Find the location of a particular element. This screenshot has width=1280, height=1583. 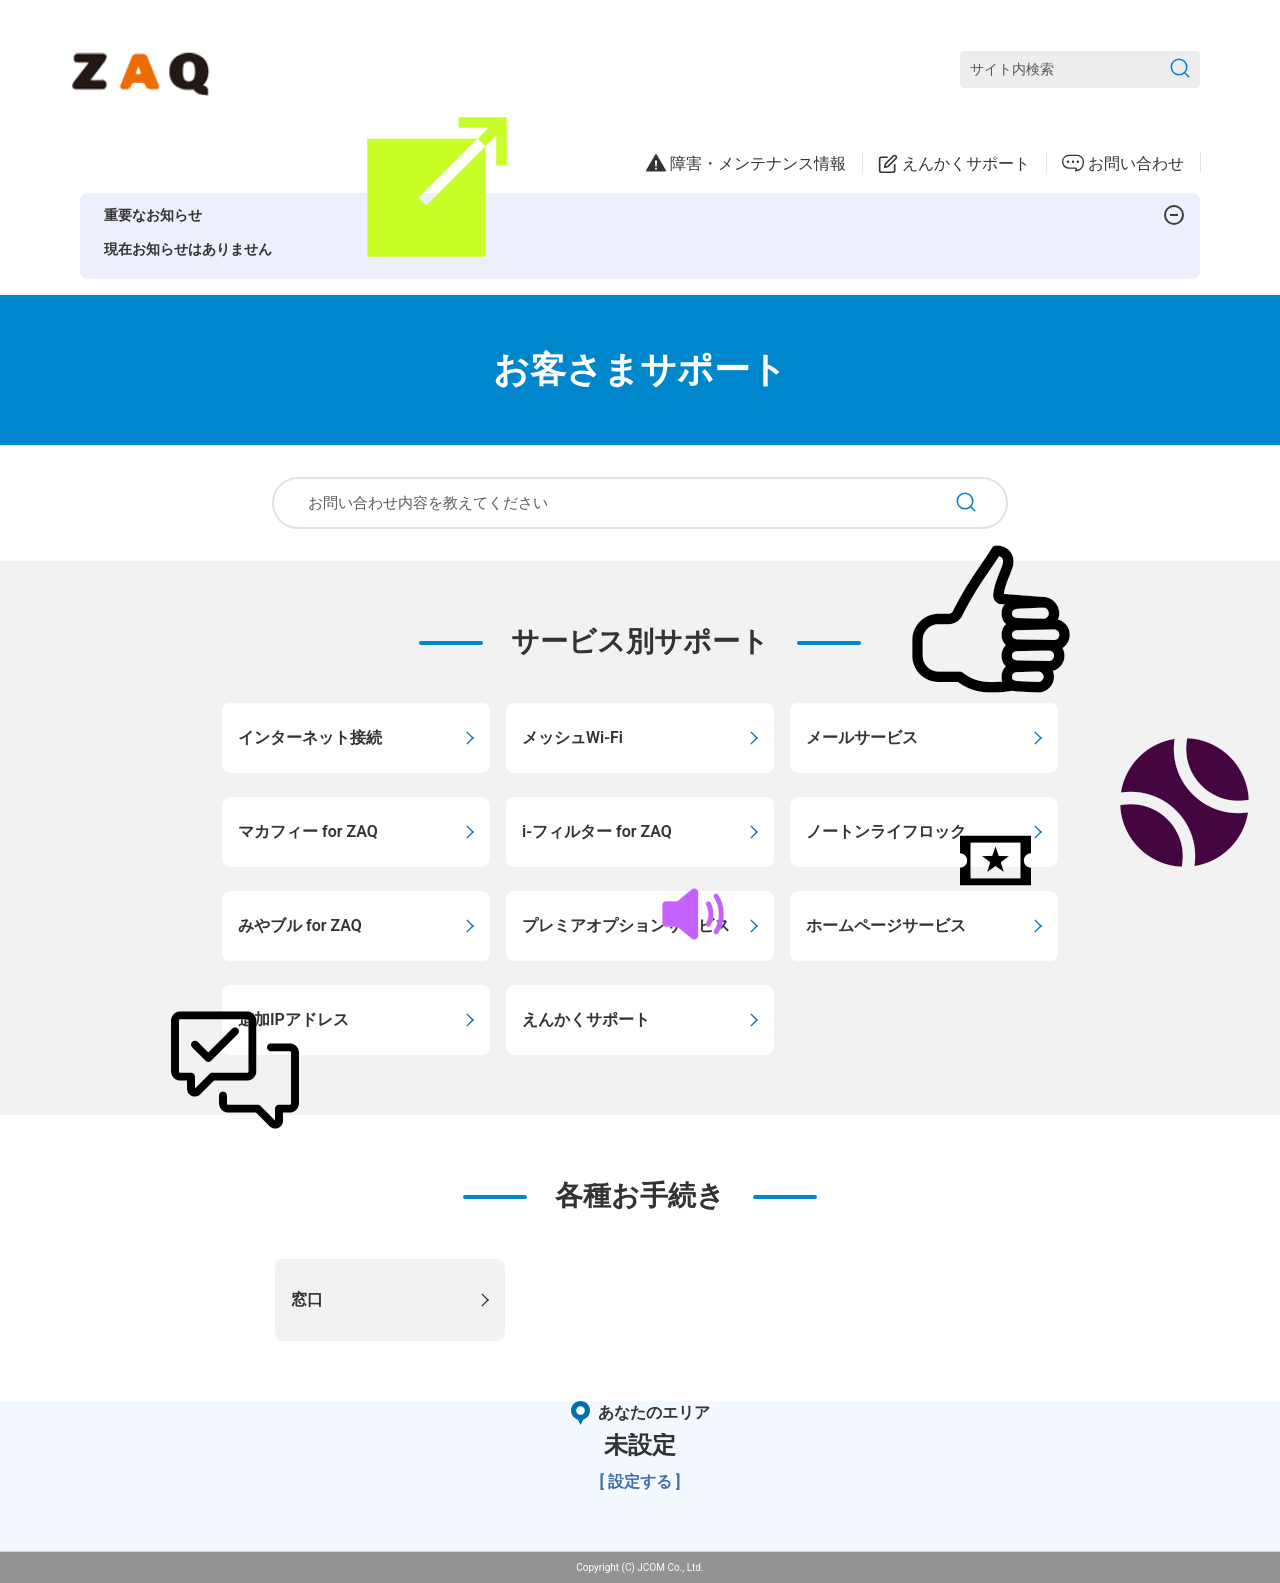

indicates a discussion has been closed or resolved is located at coordinates (235, 1070).